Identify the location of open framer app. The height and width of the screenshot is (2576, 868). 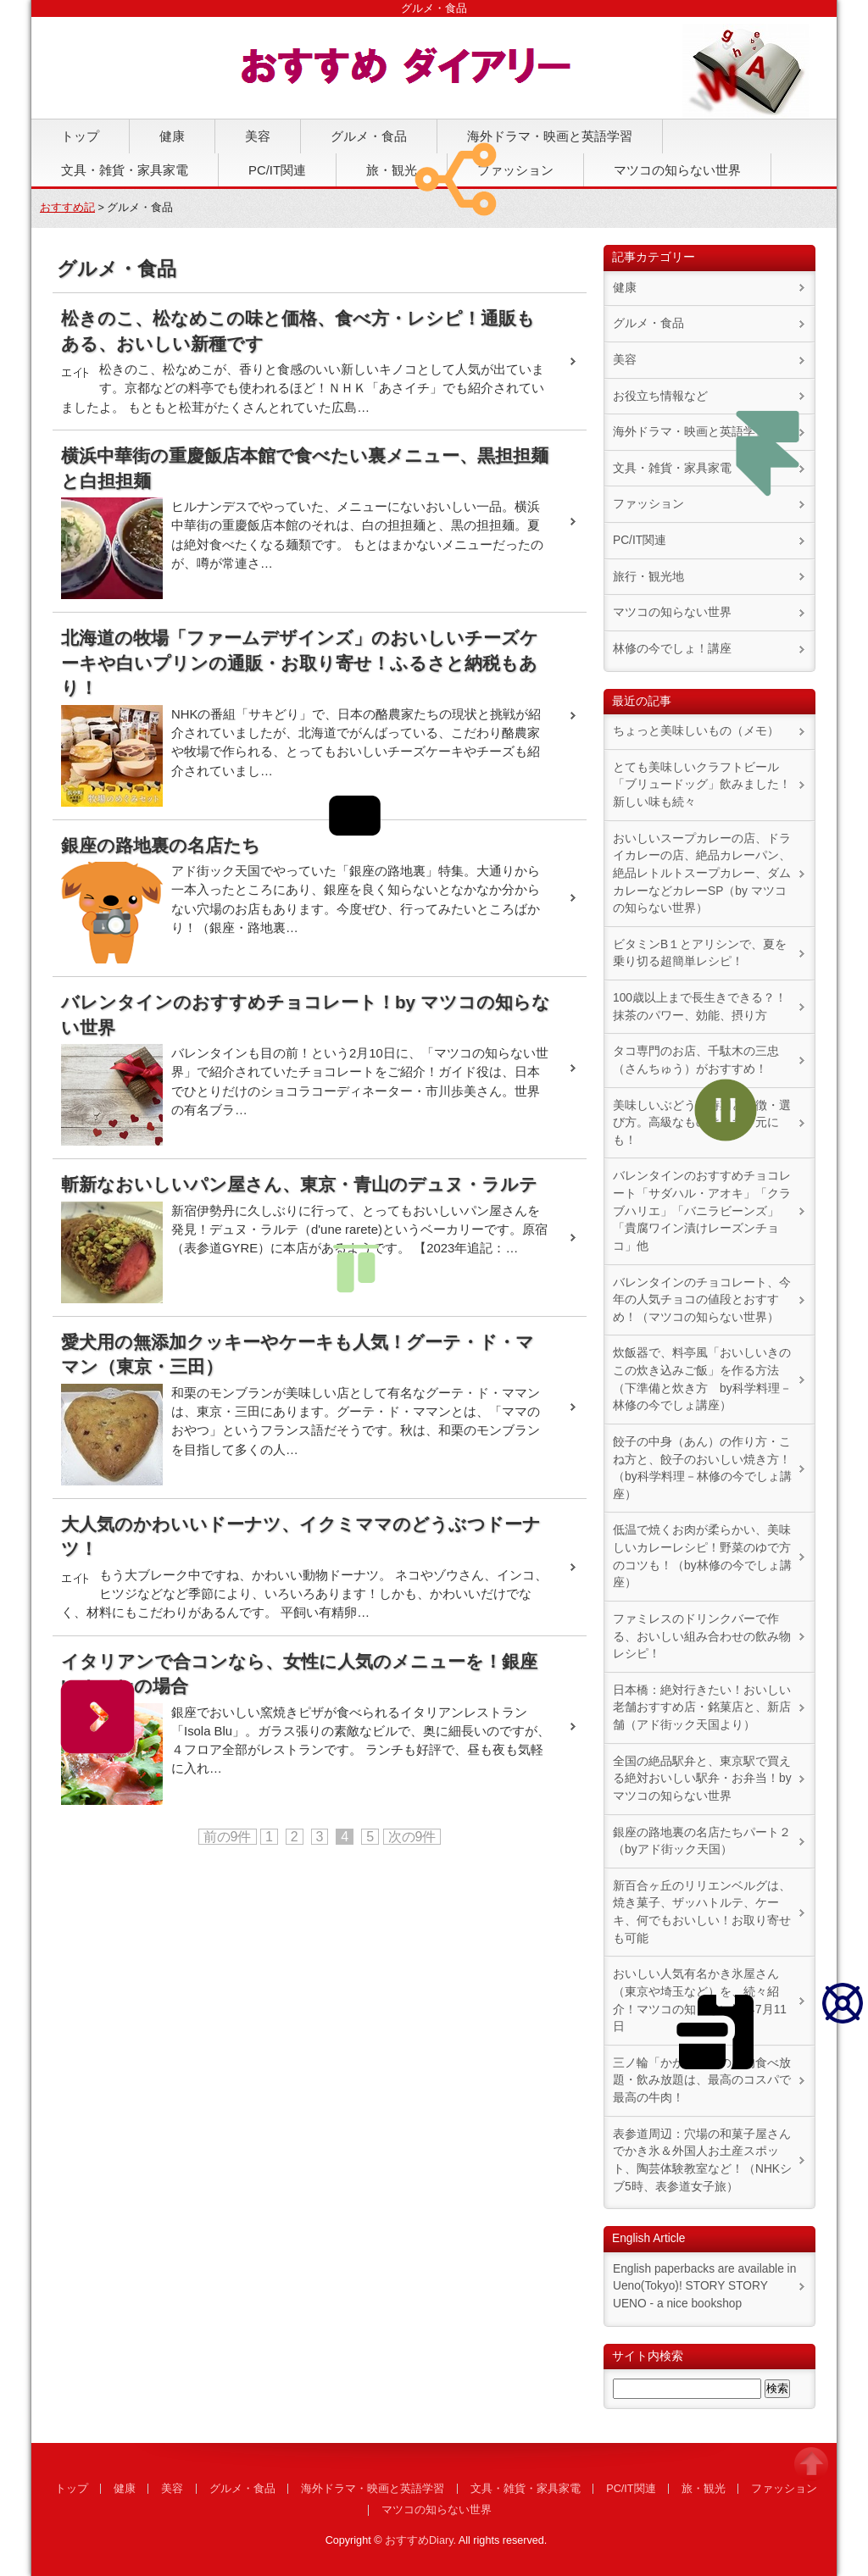
(767, 448).